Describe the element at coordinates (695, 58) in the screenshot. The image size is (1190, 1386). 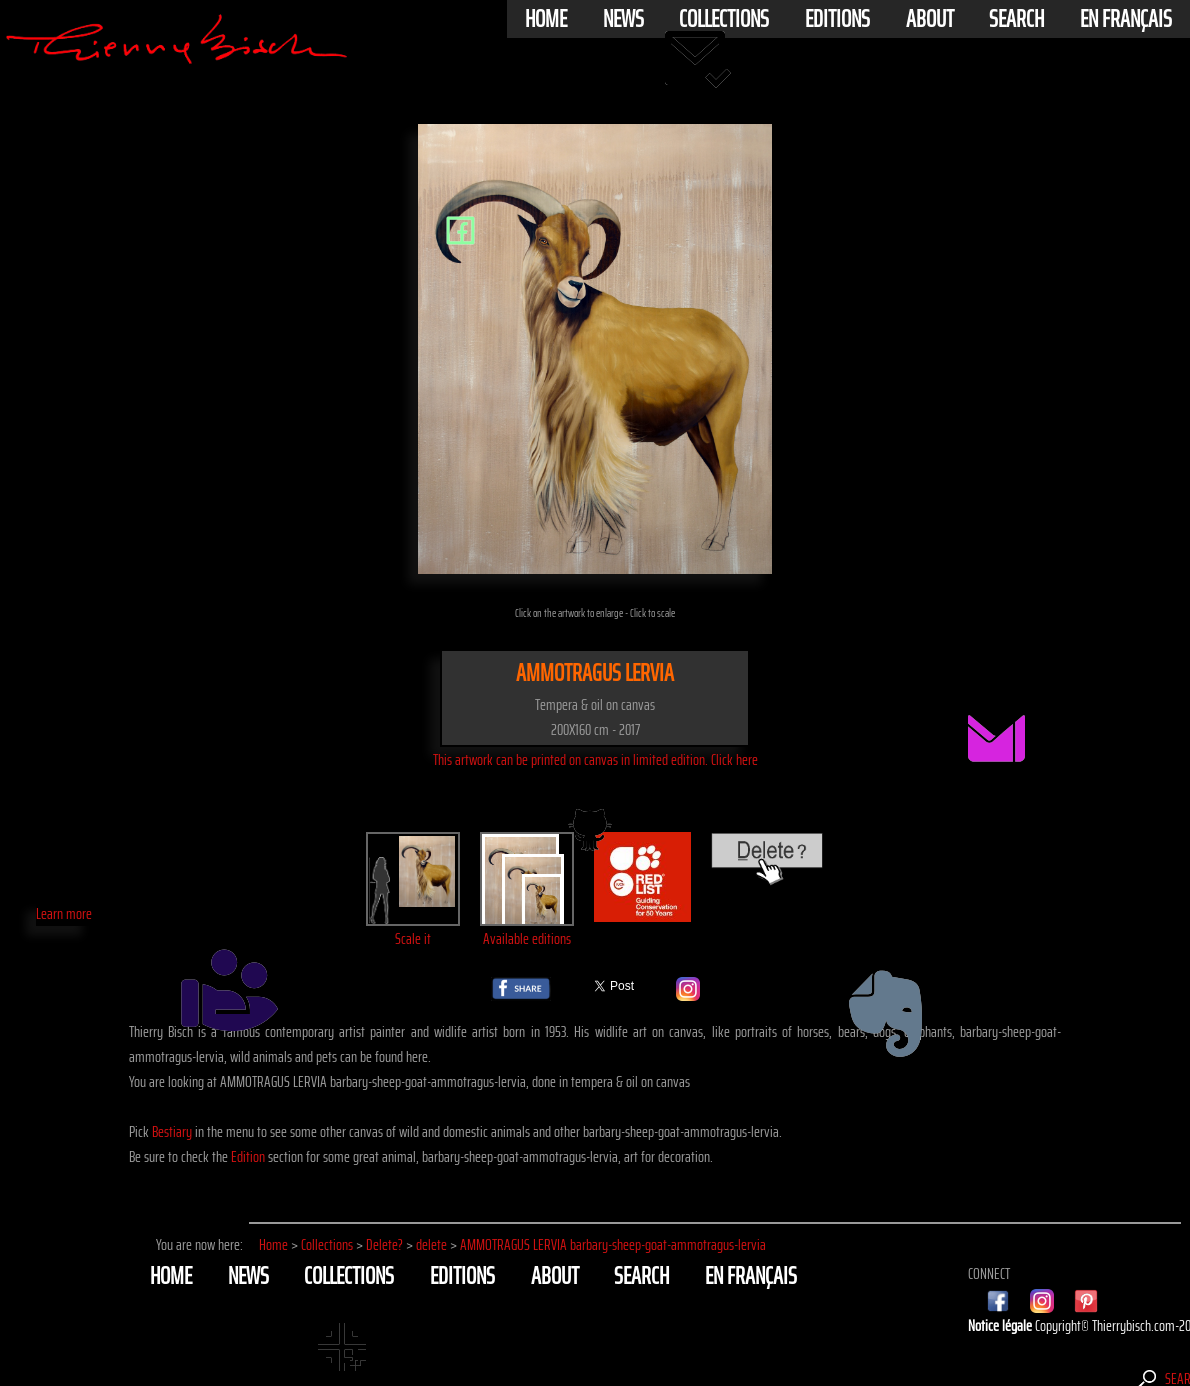
I see `email successfully sent or delivered` at that location.